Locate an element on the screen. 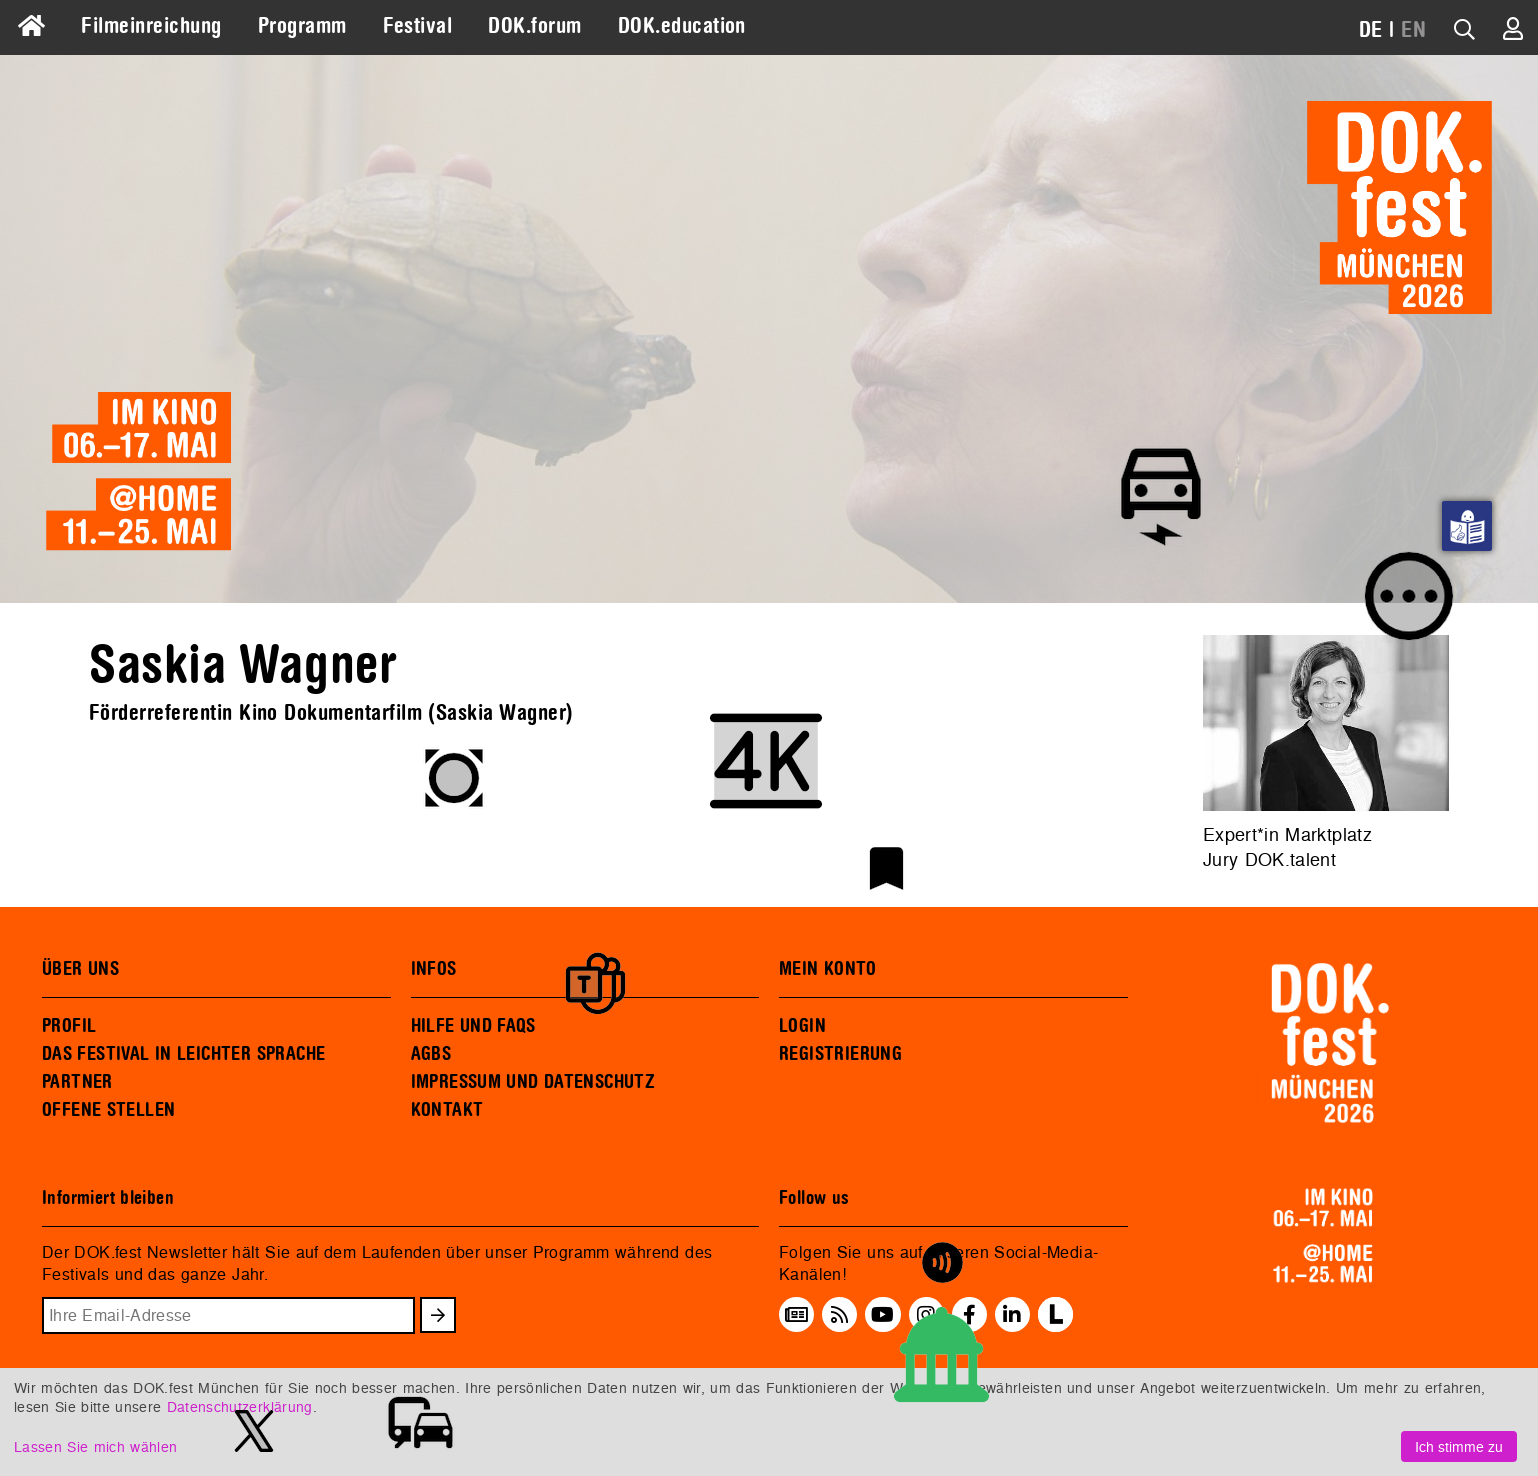 The height and width of the screenshot is (1476, 1538). switch to 4K video resolution is located at coordinates (766, 761).